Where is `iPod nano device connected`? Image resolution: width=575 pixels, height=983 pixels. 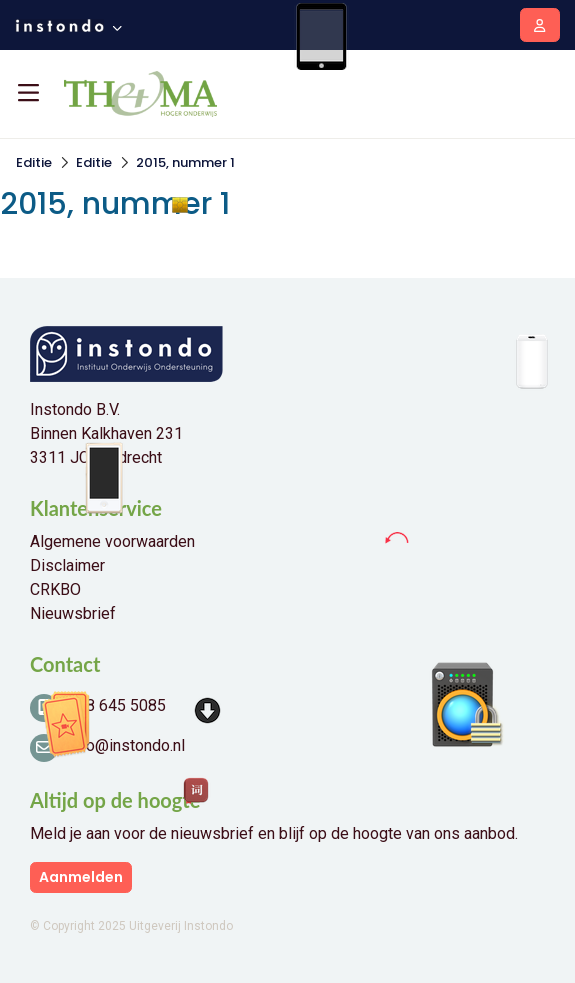
iPod nano device connected is located at coordinates (104, 478).